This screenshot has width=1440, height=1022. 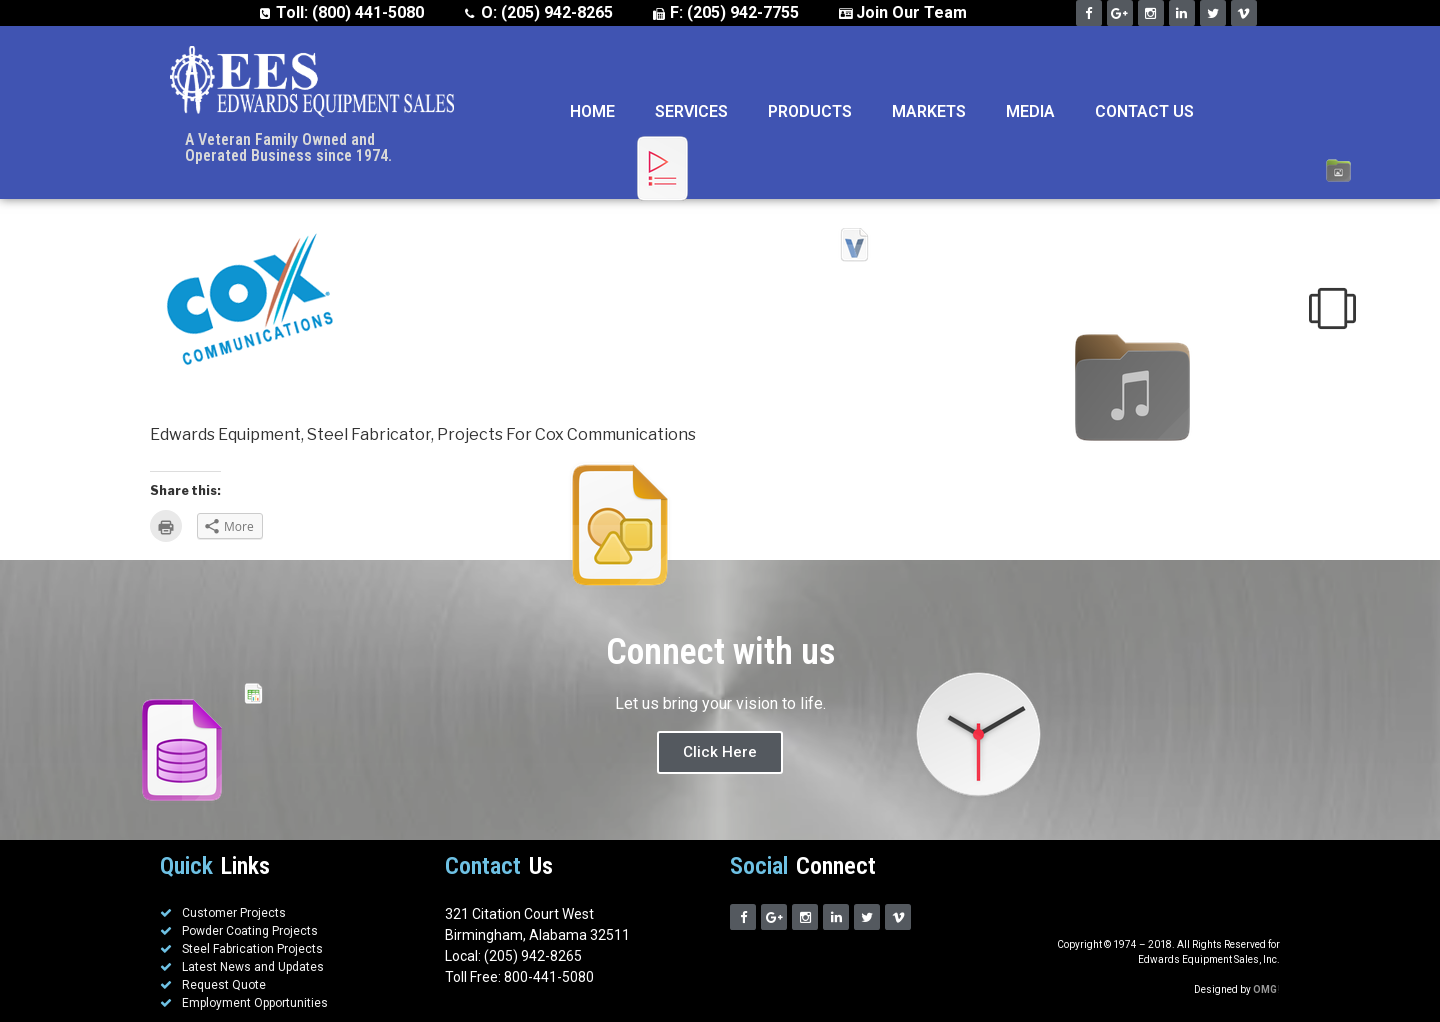 What do you see at coordinates (1338, 170) in the screenshot?
I see `open pictures folder` at bounding box center [1338, 170].